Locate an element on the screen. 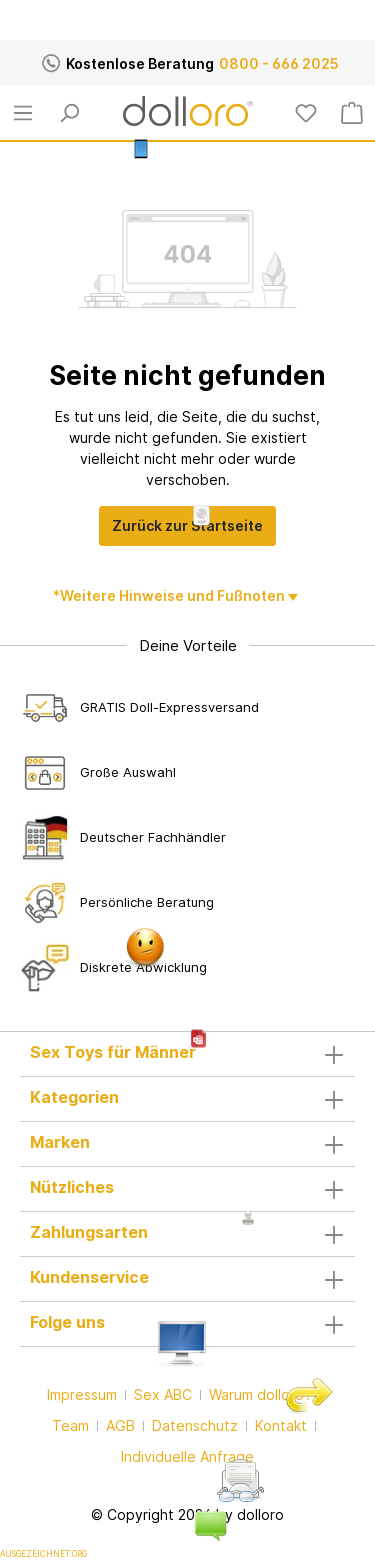 The height and width of the screenshot is (1562, 375). indicates user is online and available is located at coordinates (211, 1526).